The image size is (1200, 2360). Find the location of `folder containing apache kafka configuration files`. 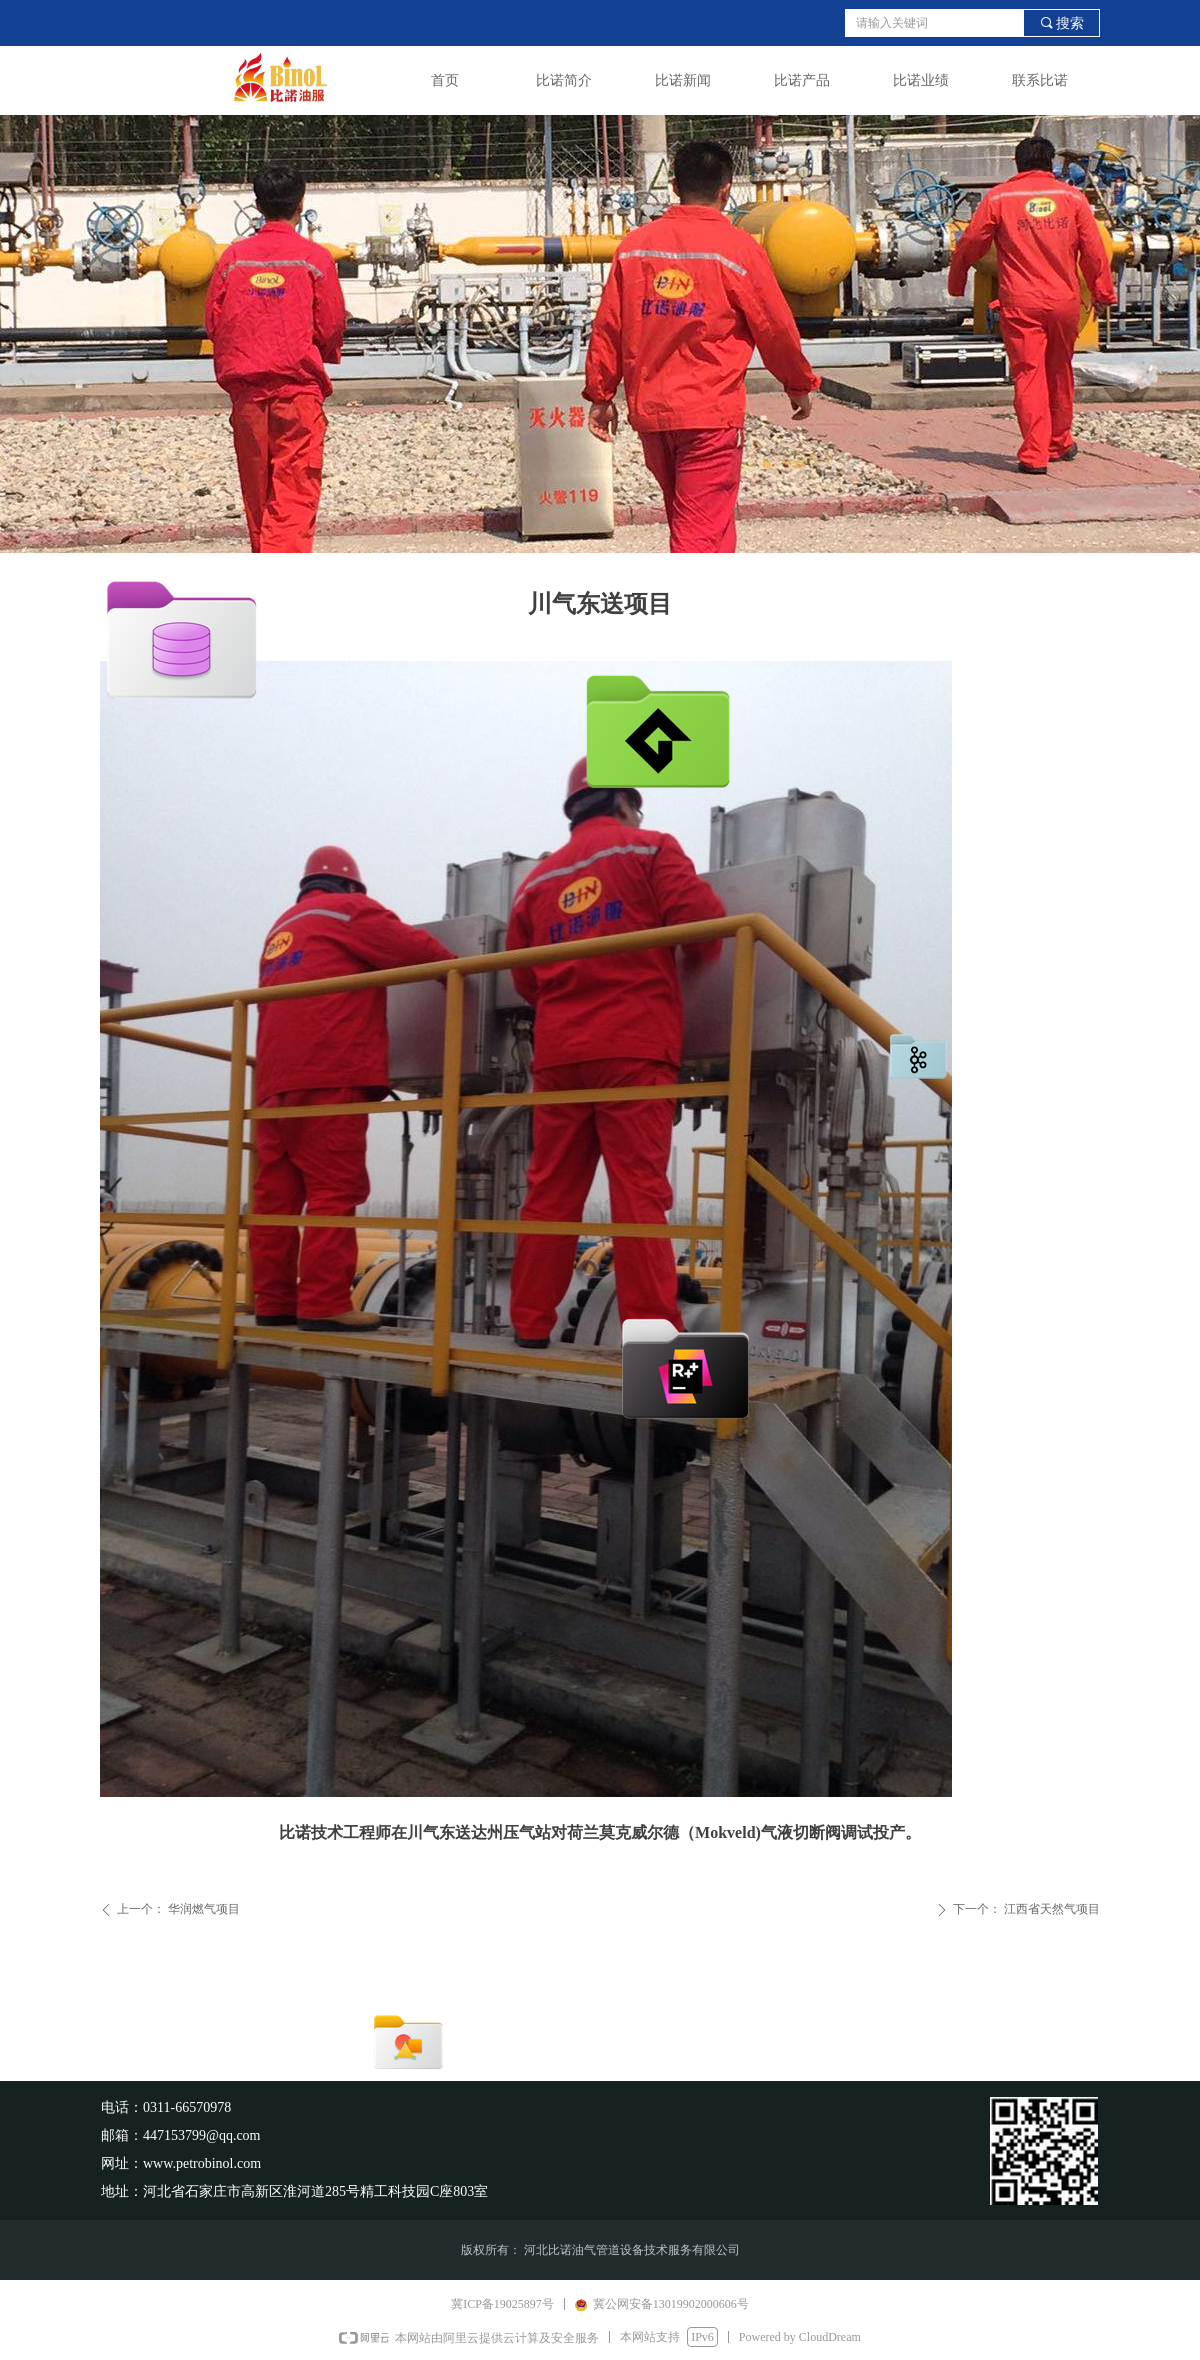

folder containing apache kafka configuration files is located at coordinates (918, 1058).